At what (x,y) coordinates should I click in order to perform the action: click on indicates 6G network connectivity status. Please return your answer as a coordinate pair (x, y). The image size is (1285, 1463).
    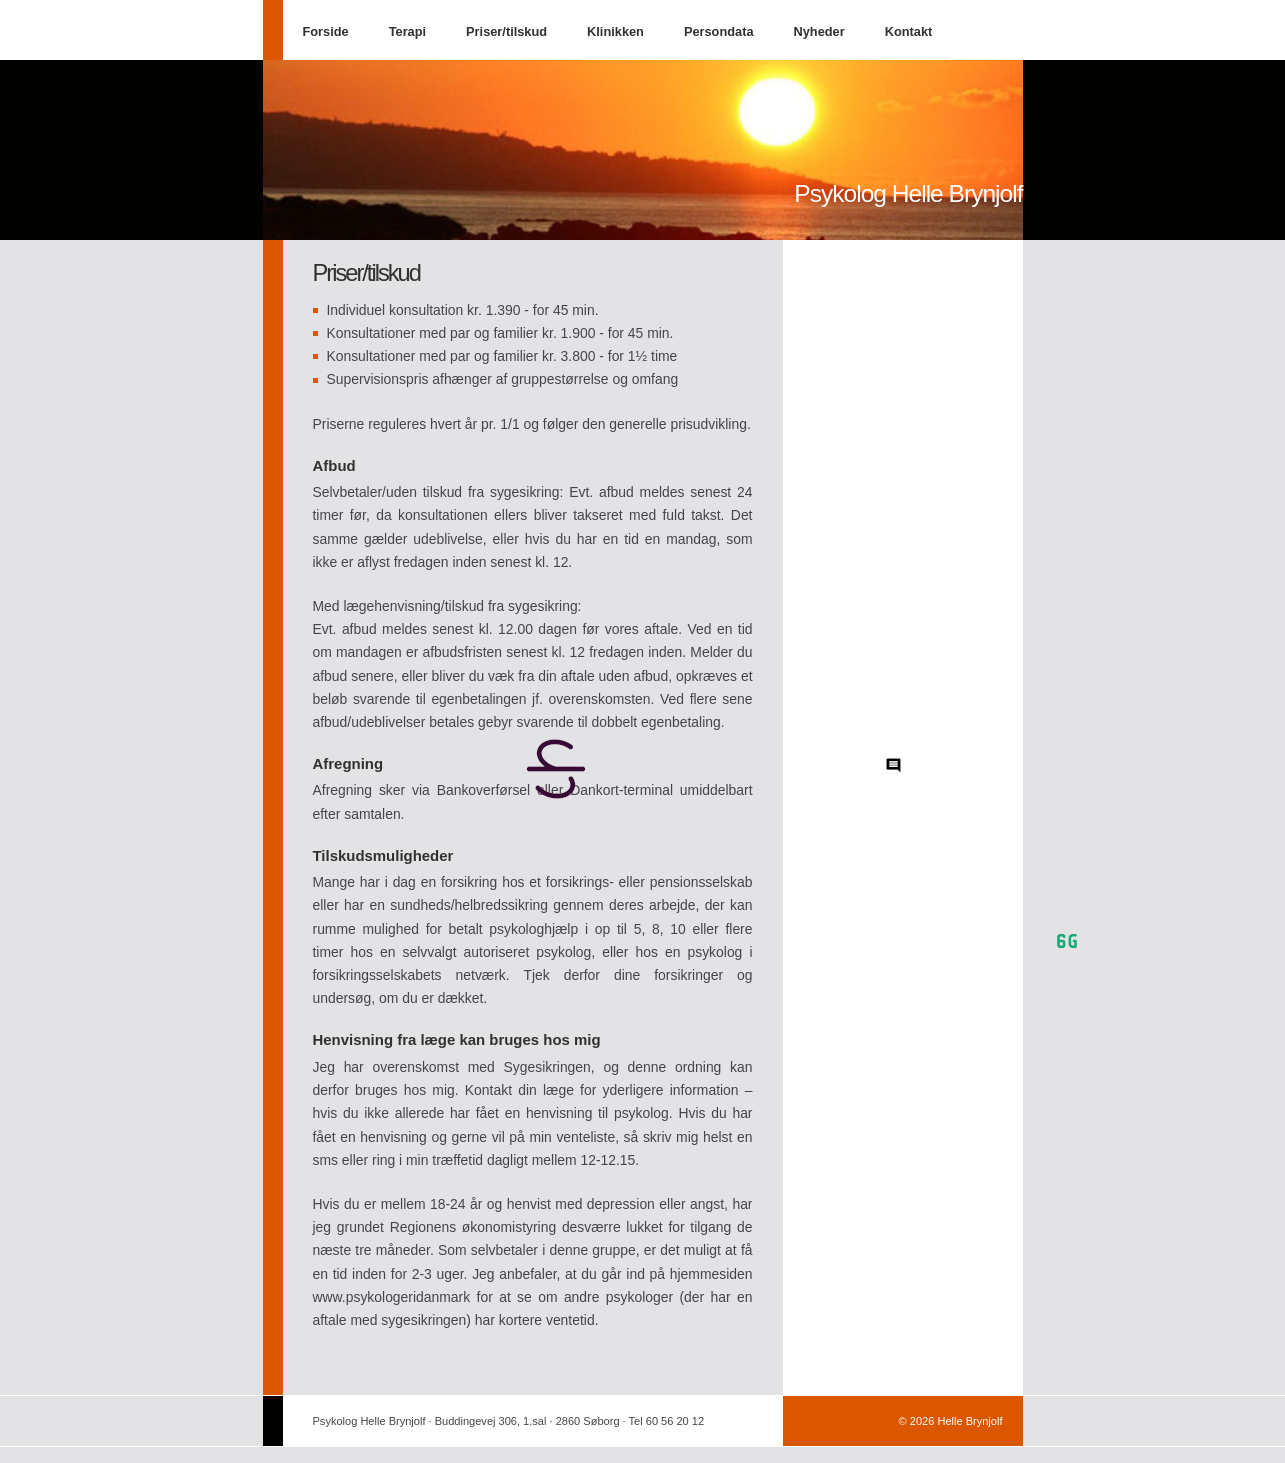
    Looking at the image, I should click on (1067, 941).